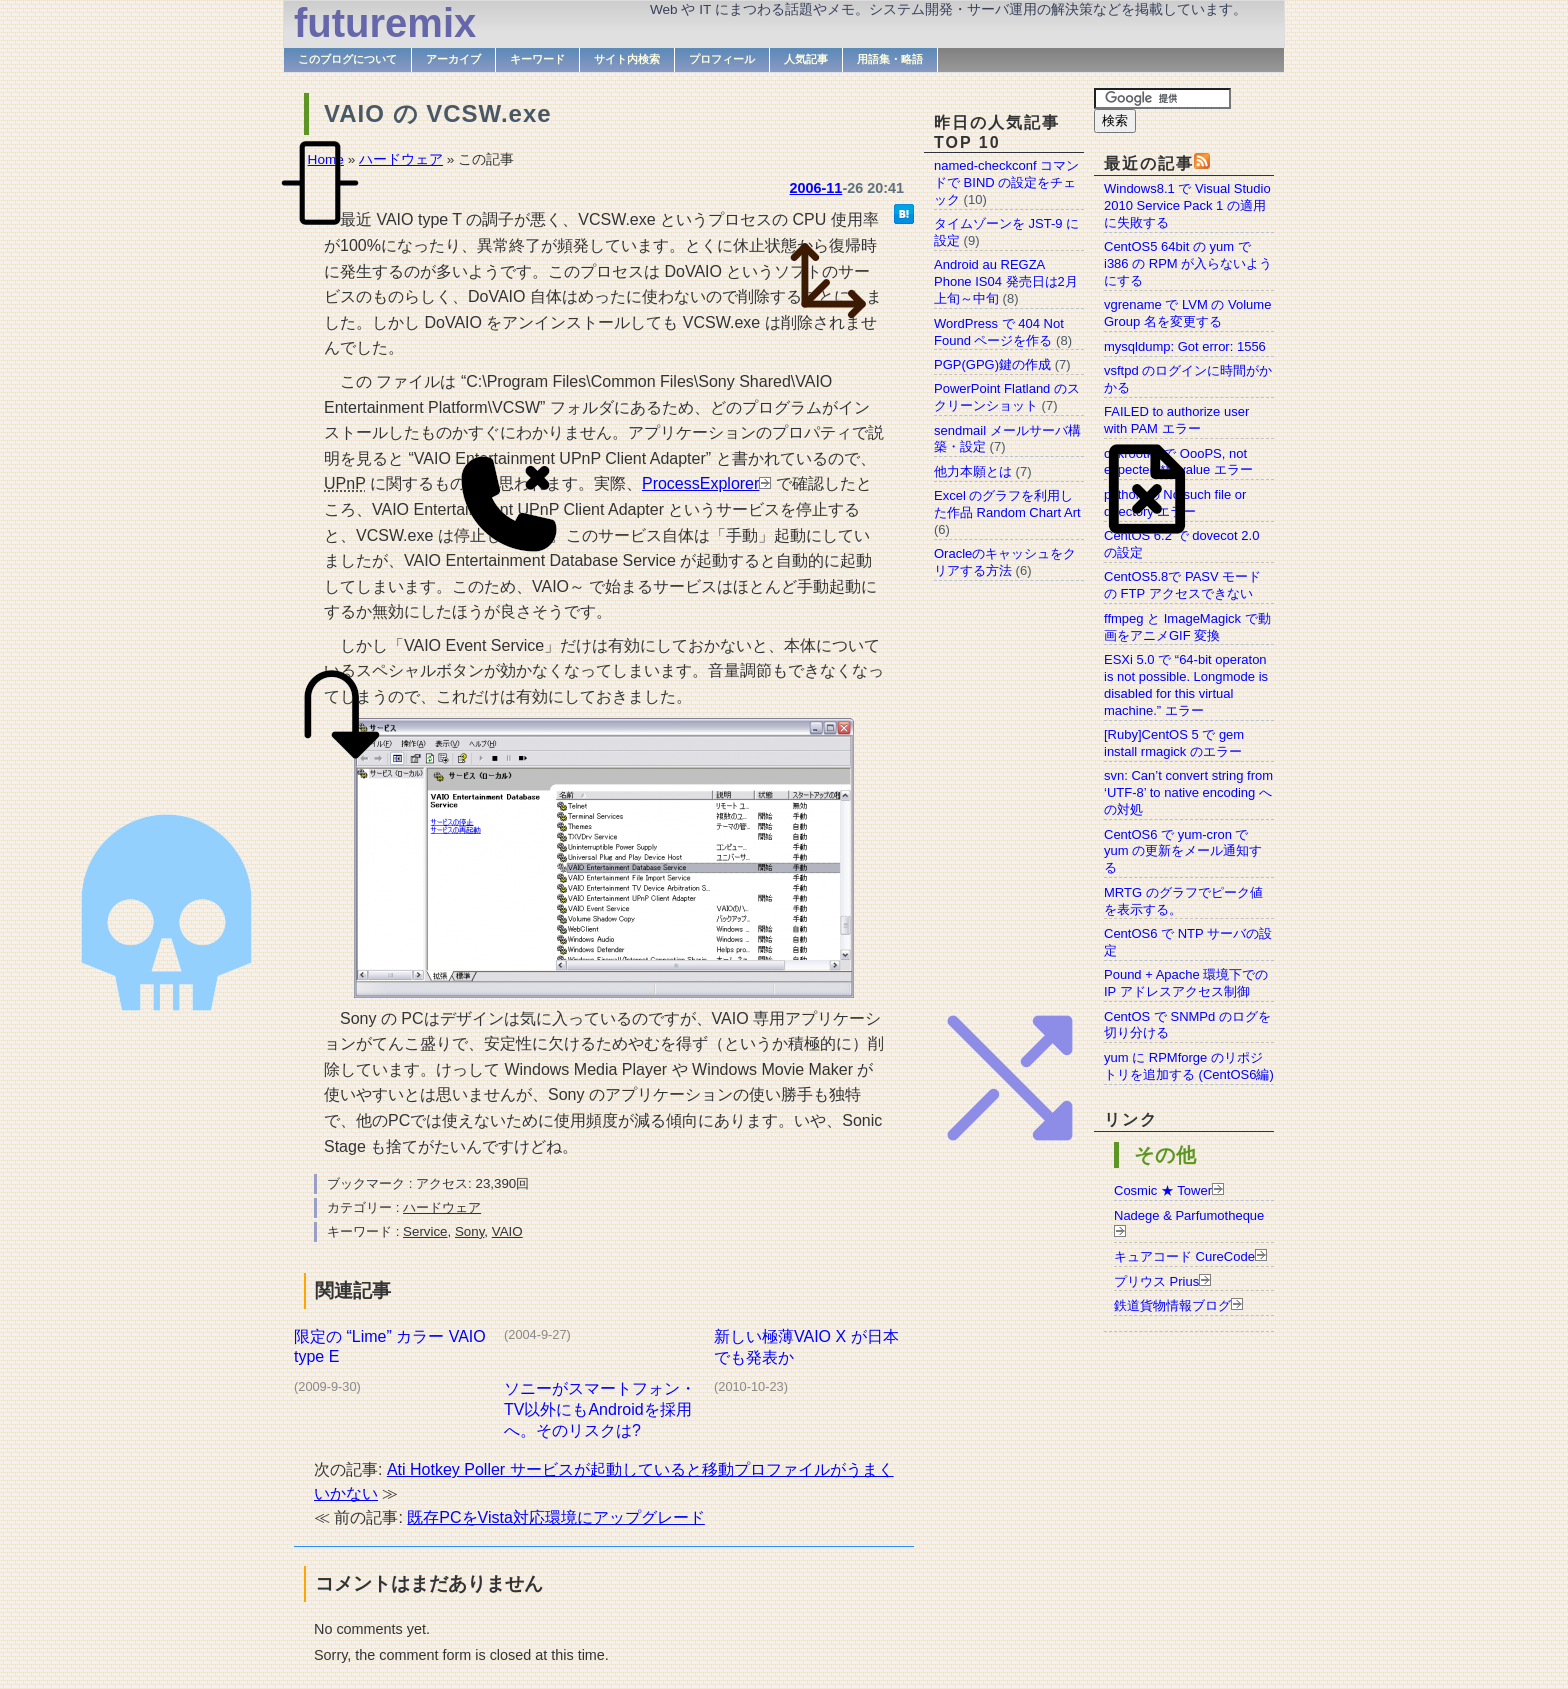 This screenshot has width=1568, height=1689. Describe the element at coordinates (509, 504) in the screenshot. I see `indicates a missed call` at that location.